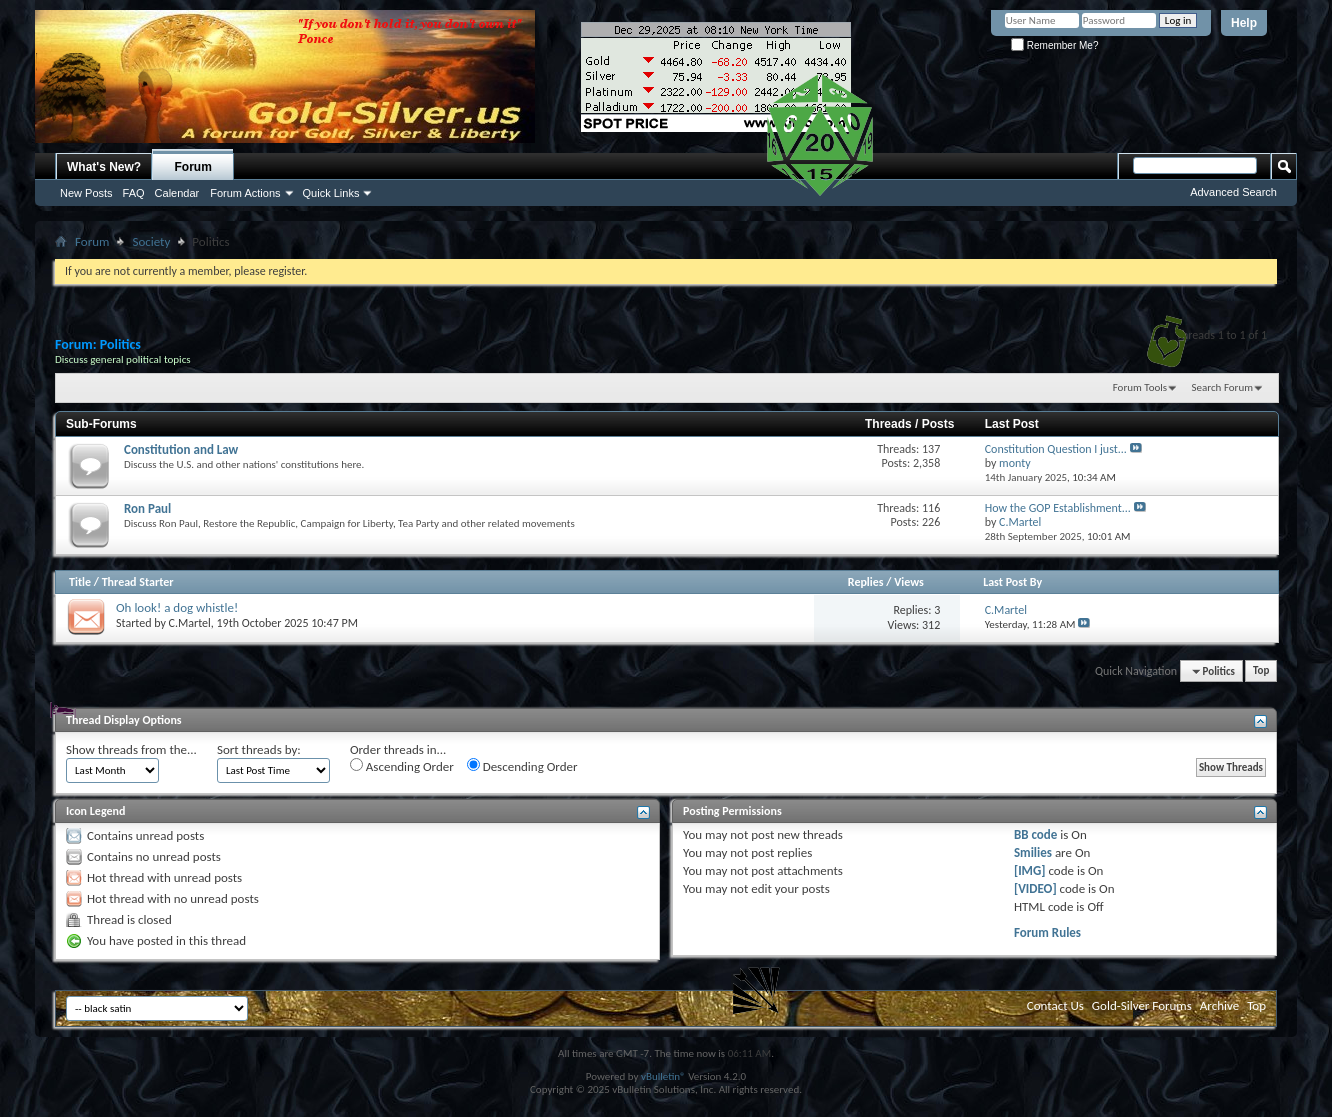  Describe the element at coordinates (820, 135) in the screenshot. I see `roll a d20 die` at that location.